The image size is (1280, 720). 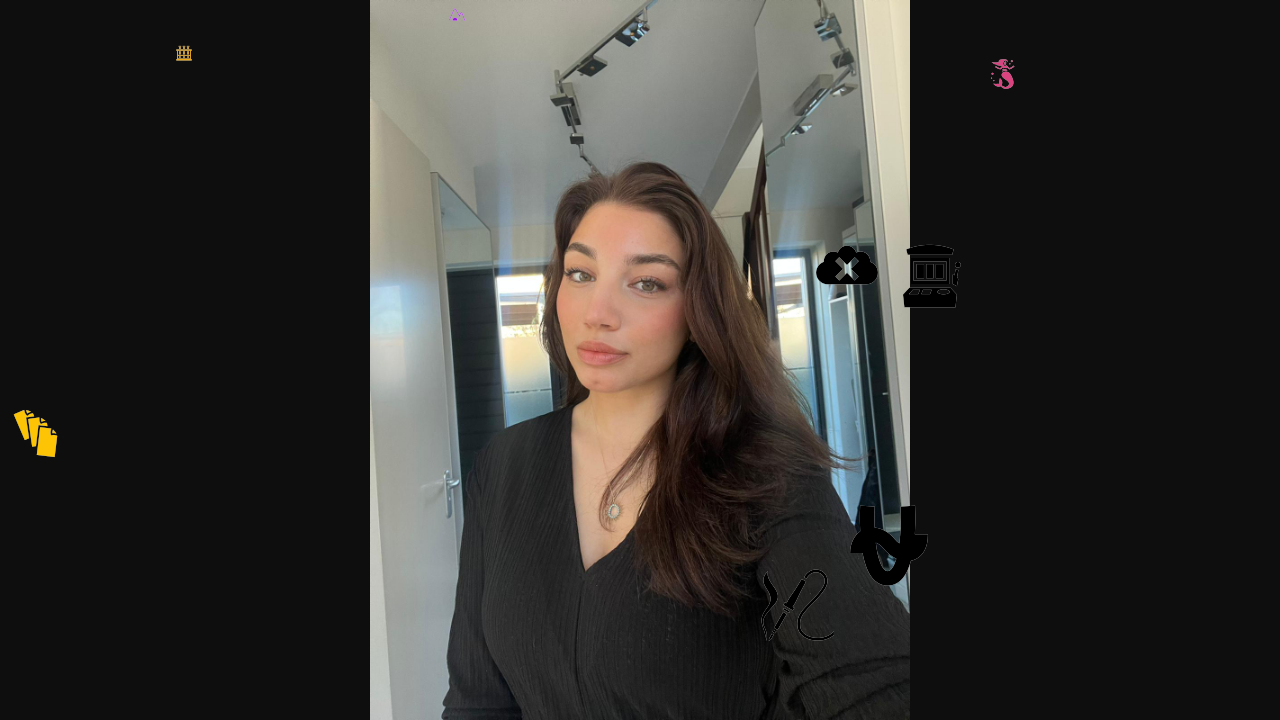 What do you see at coordinates (457, 15) in the screenshot?
I see `explore cave or dungeon location` at bounding box center [457, 15].